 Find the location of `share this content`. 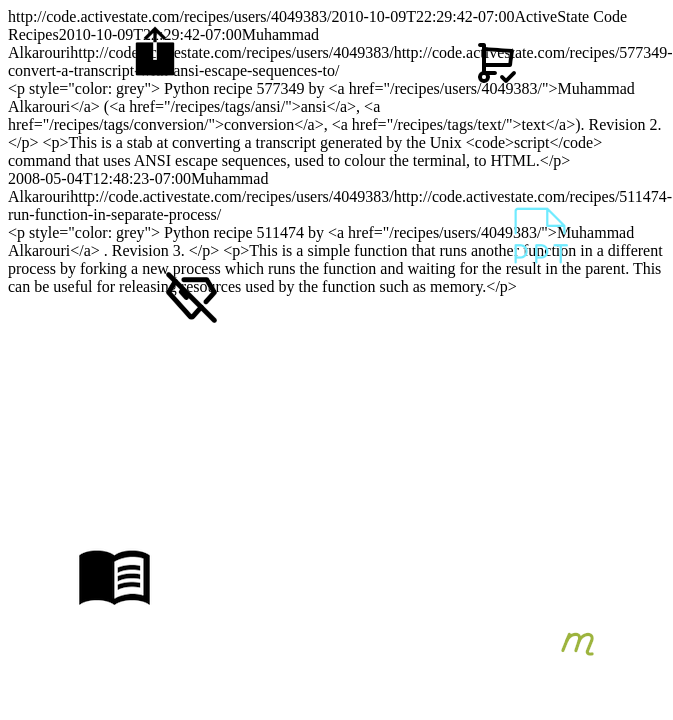

share this content is located at coordinates (155, 51).